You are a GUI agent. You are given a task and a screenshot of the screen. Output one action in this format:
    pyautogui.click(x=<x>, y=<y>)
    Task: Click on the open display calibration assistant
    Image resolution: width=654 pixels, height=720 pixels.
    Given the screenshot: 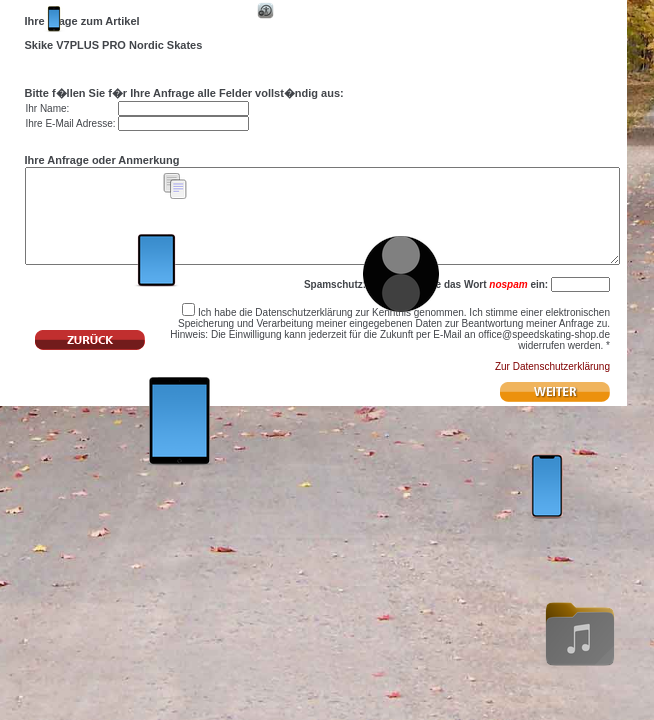 What is the action you would take?
    pyautogui.click(x=401, y=274)
    